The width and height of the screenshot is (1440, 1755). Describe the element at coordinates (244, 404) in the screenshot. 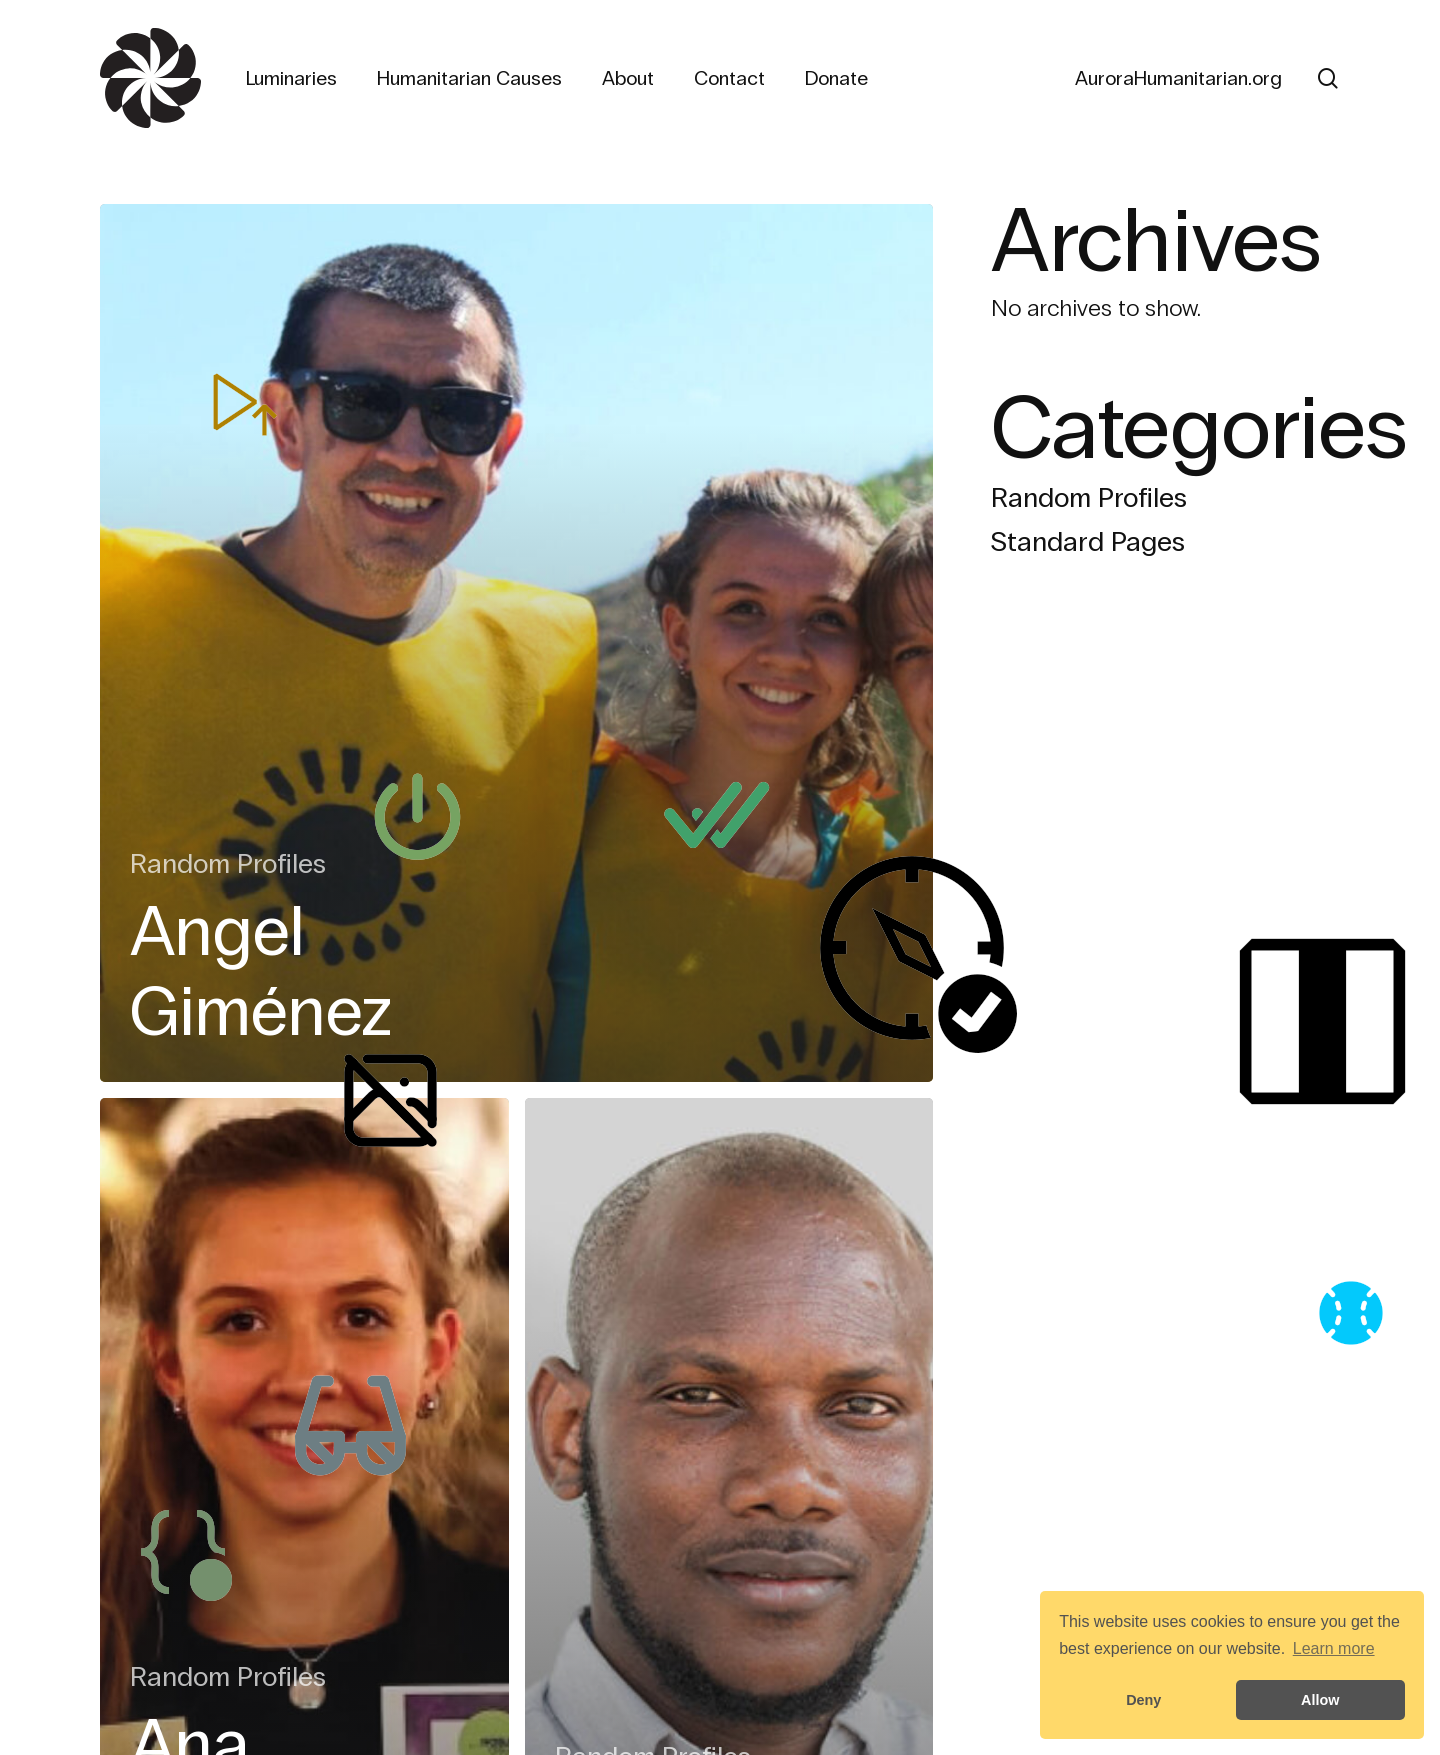

I see `run code in cell above` at that location.